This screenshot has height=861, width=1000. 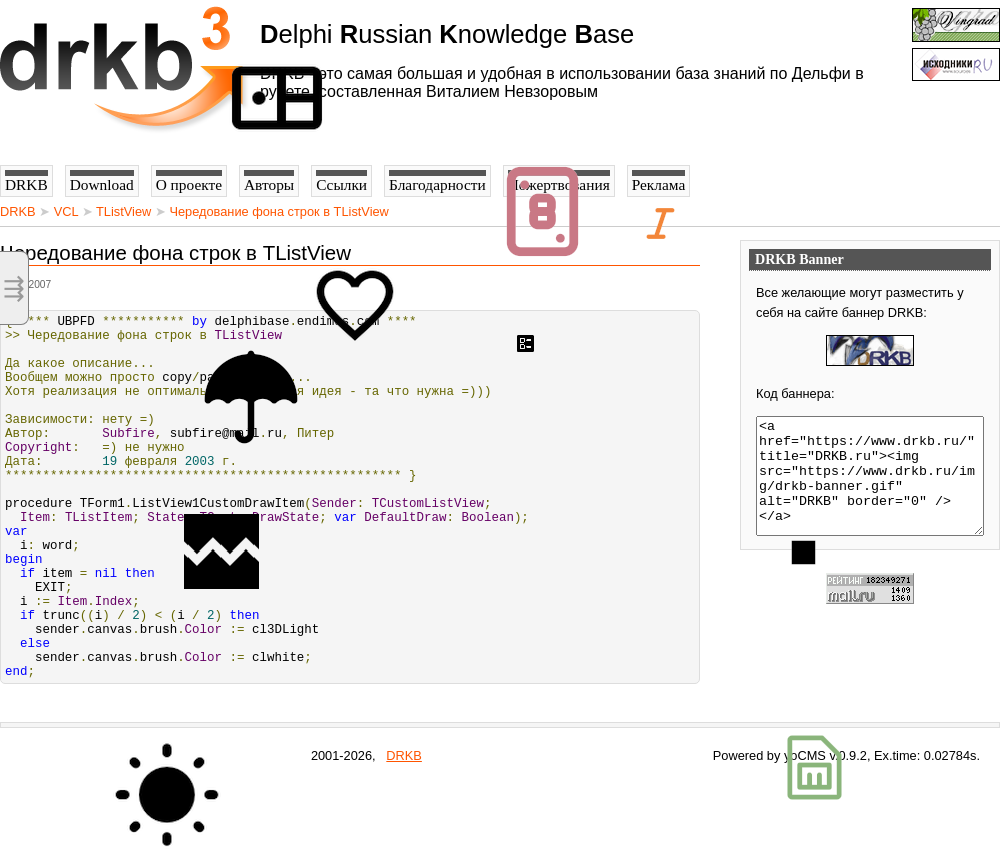 I want to click on view nearby bento or lunch spots, so click(x=277, y=98).